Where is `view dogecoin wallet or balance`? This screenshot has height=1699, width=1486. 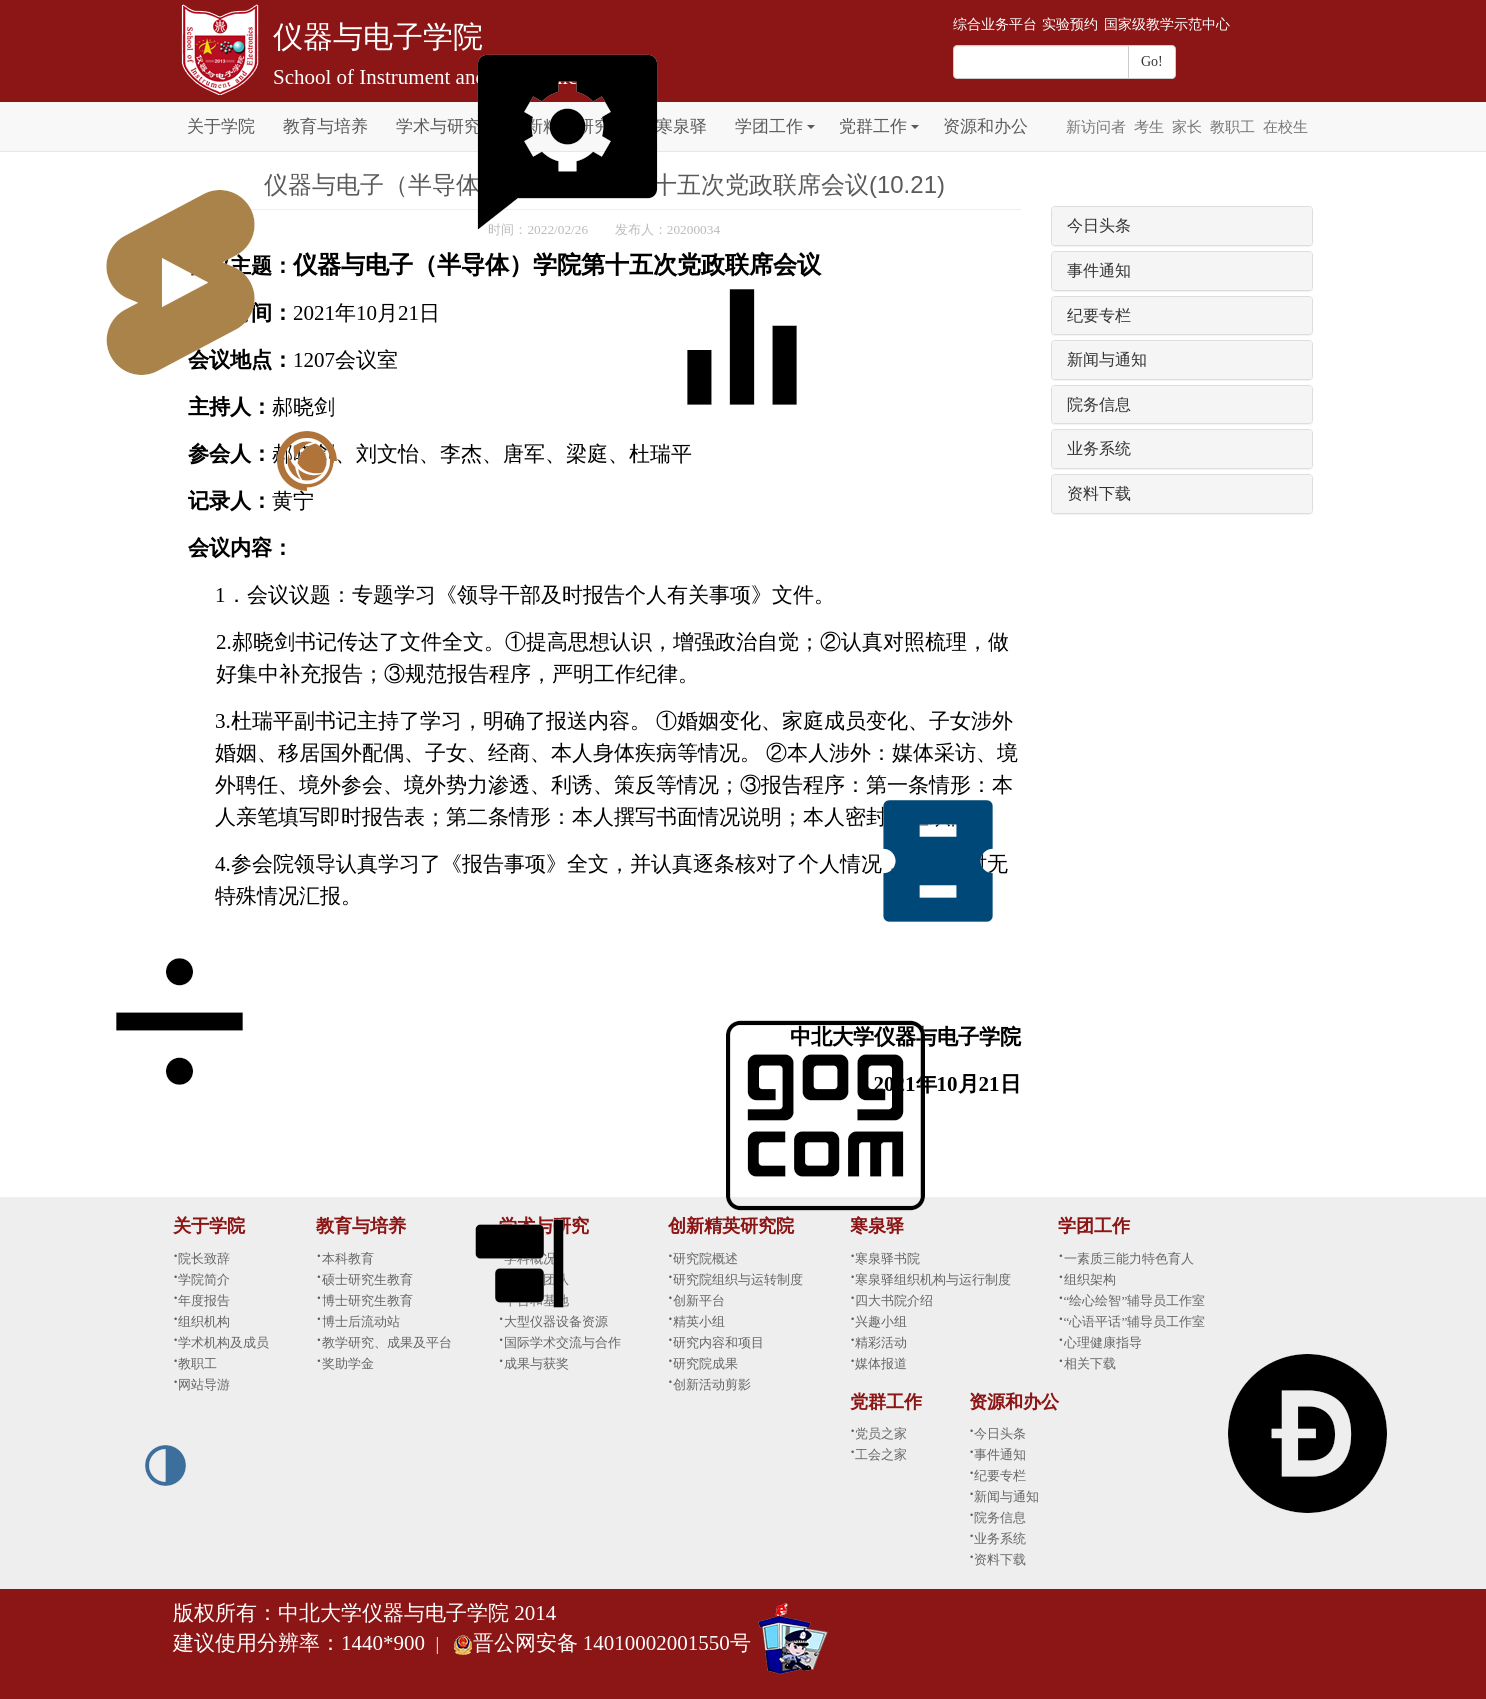
view dogecoin wallet or balance is located at coordinates (1307, 1433).